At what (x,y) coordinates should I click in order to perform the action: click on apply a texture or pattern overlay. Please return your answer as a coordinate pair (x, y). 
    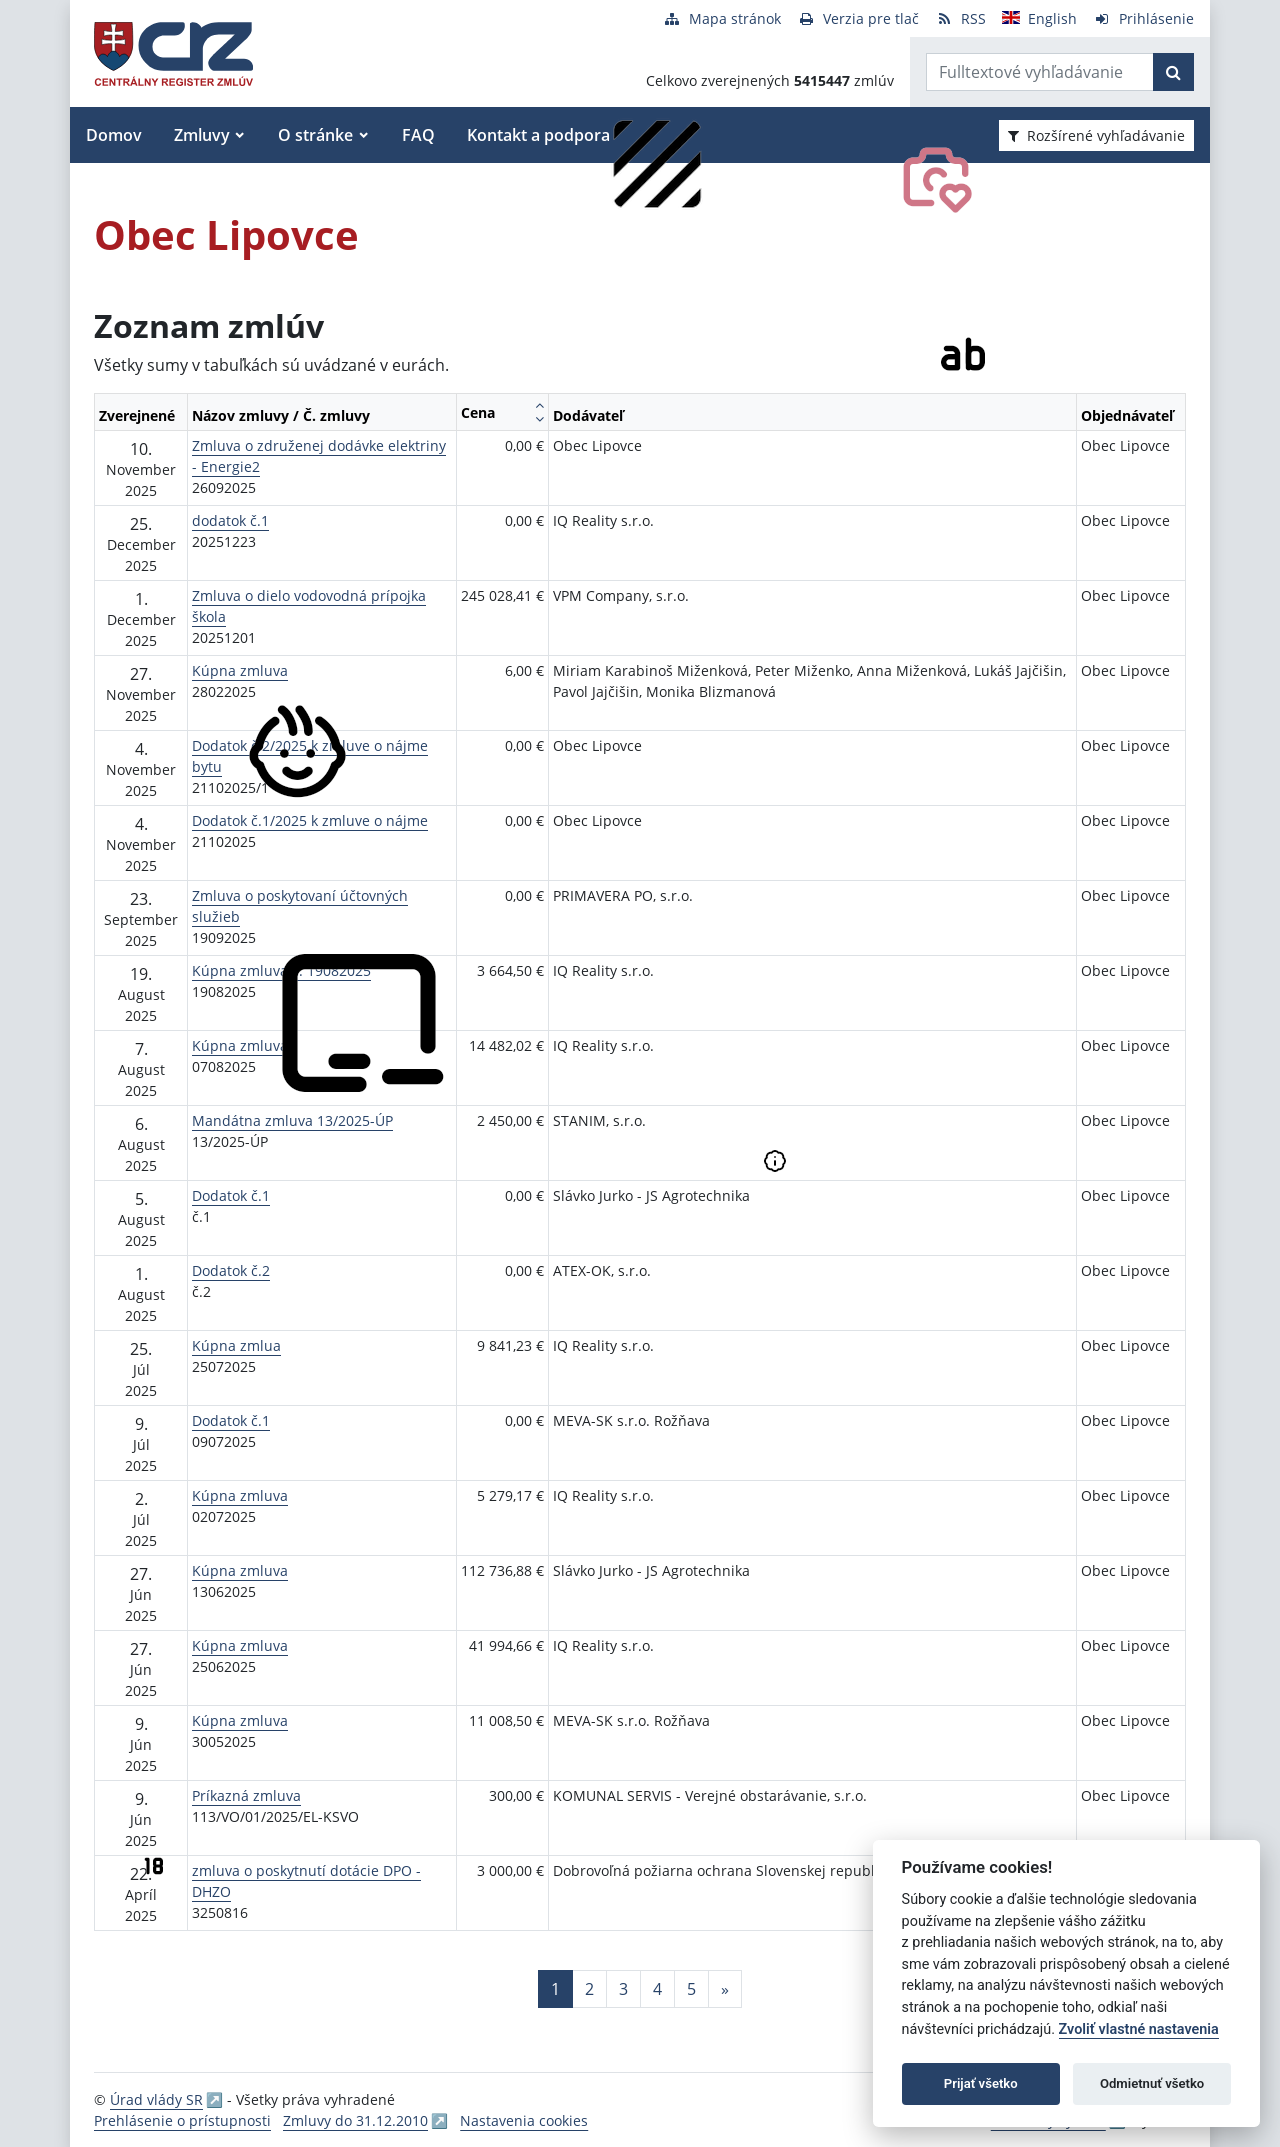
    Looking at the image, I should click on (657, 164).